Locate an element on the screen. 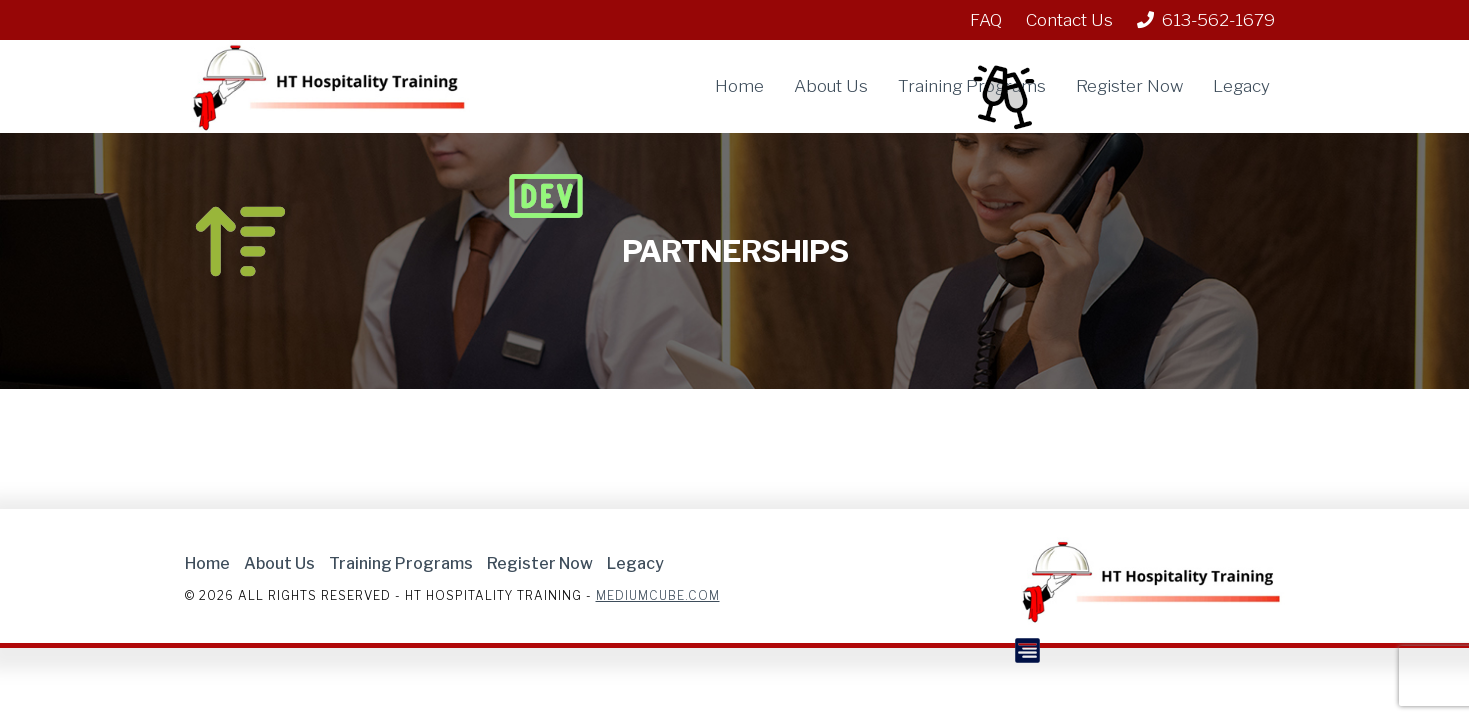 This screenshot has height=720, width=1469. align text to the right is located at coordinates (1027, 650).